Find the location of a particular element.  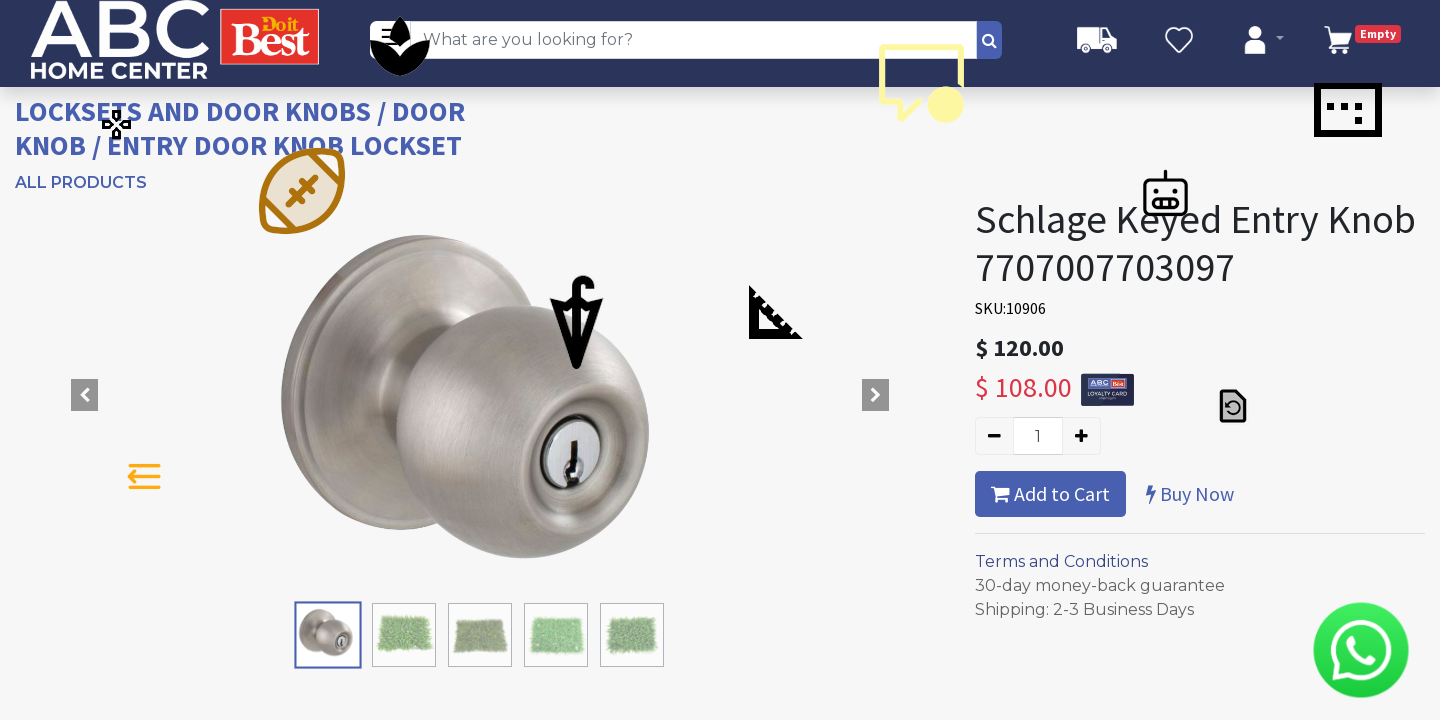

adjust image aspect ratio settings is located at coordinates (1348, 110).